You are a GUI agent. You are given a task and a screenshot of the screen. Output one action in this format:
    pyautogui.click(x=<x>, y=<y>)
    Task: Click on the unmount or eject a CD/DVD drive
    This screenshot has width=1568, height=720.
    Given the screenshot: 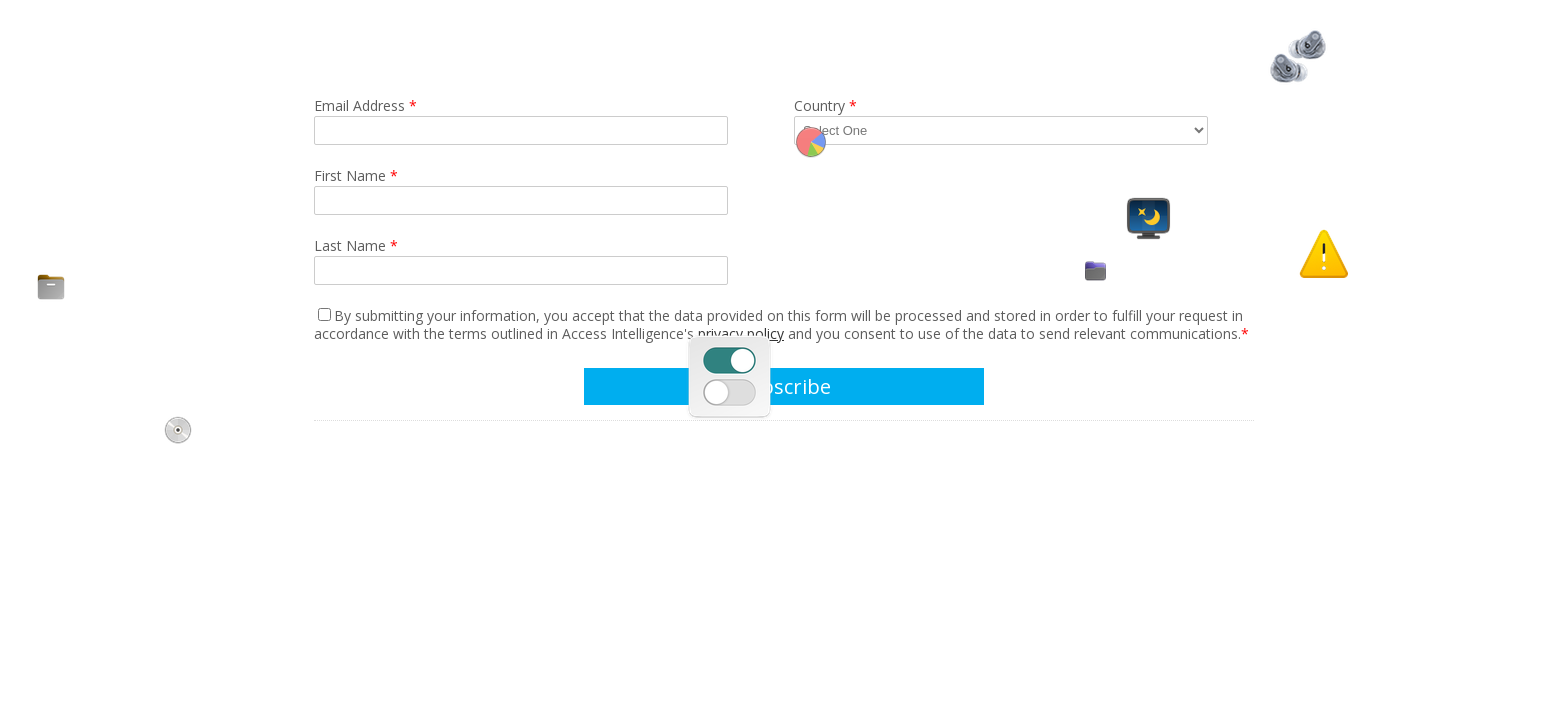 What is the action you would take?
    pyautogui.click(x=178, y=430)
    